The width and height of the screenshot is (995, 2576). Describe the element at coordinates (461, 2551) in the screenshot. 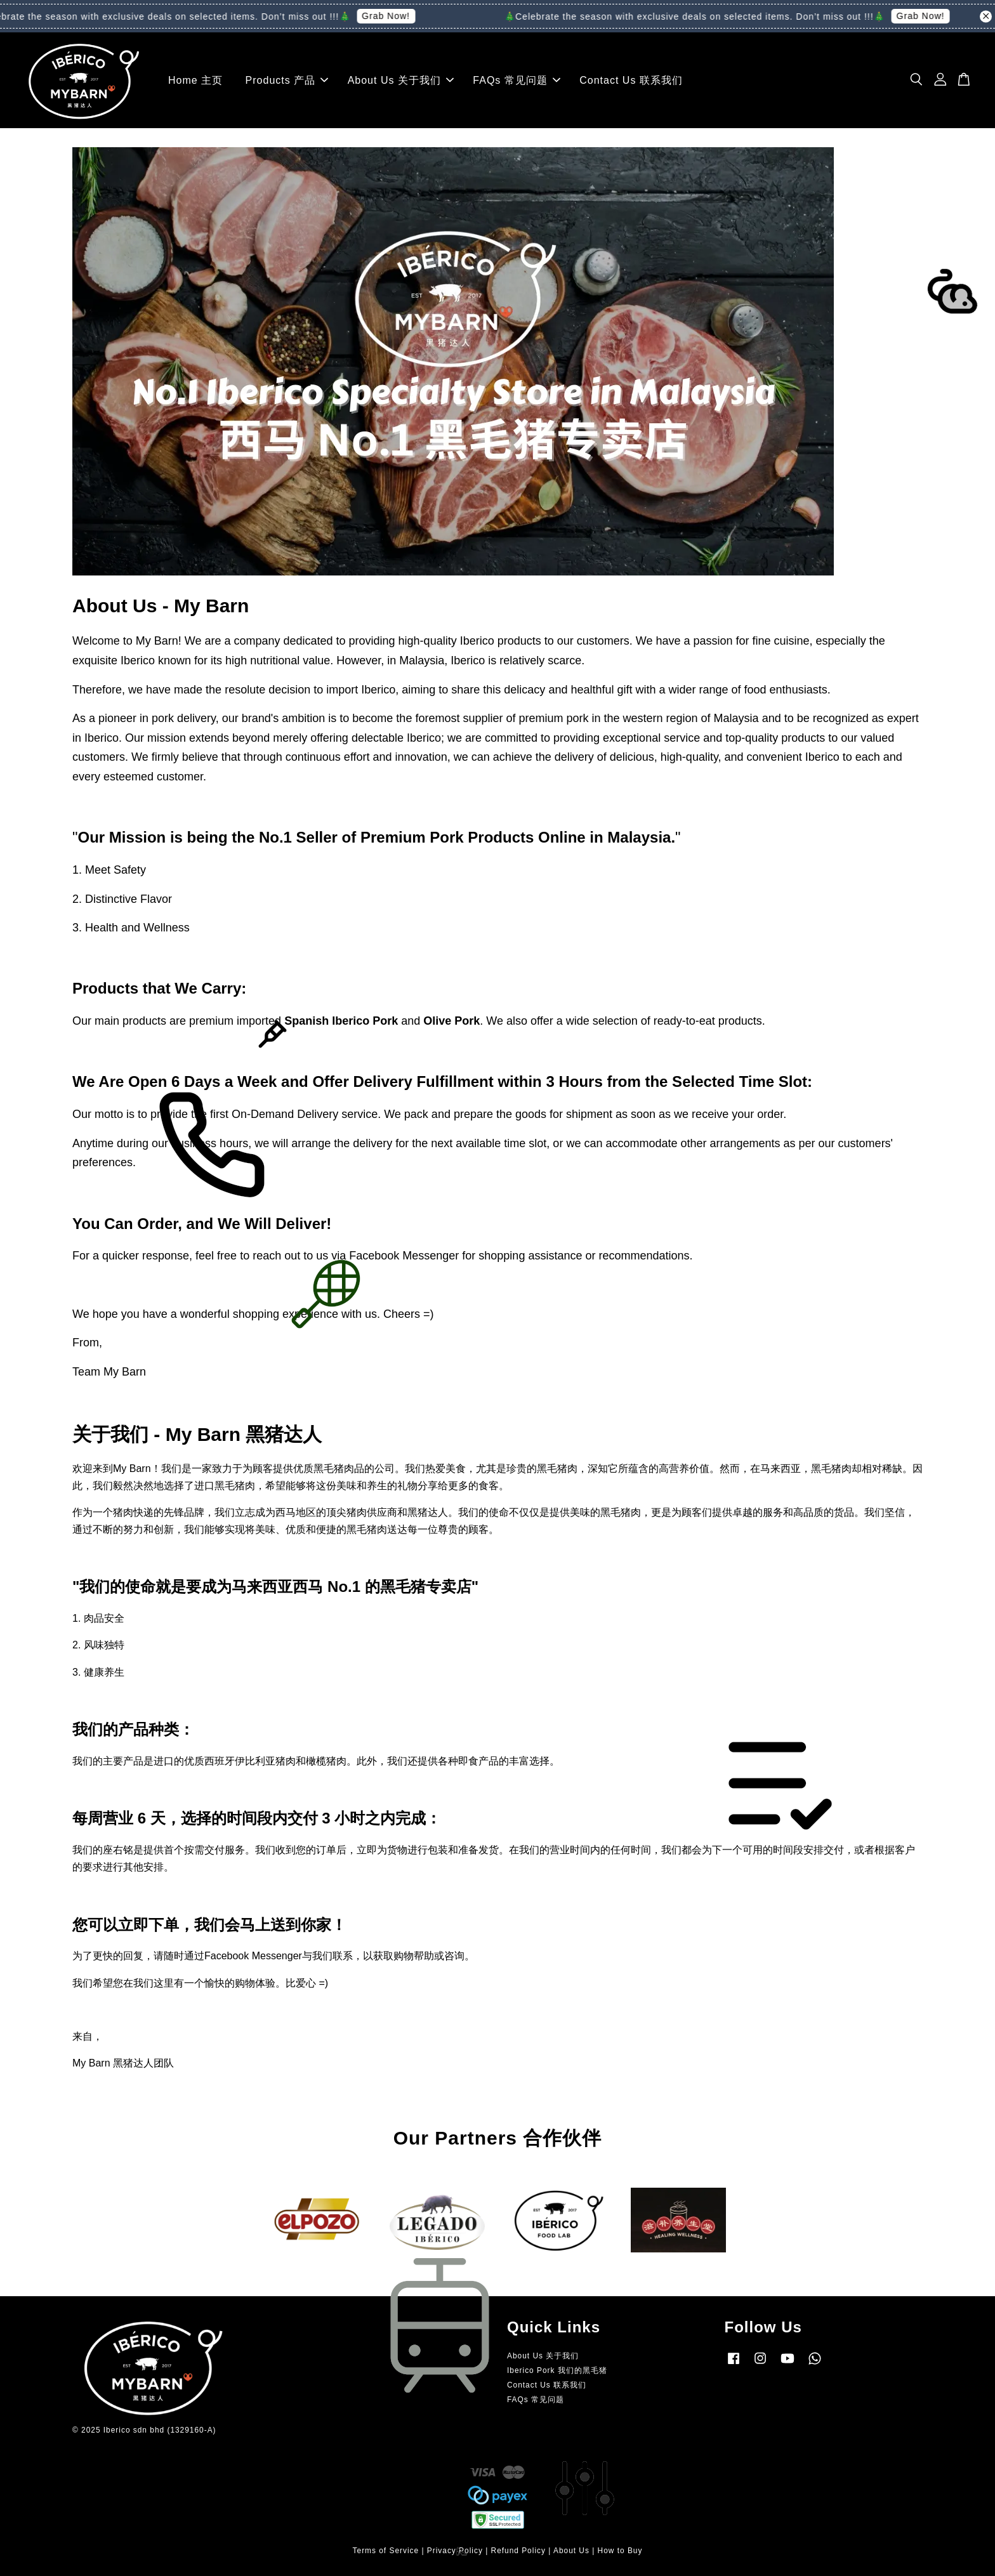

I see `browse women's footwear category` at that location.